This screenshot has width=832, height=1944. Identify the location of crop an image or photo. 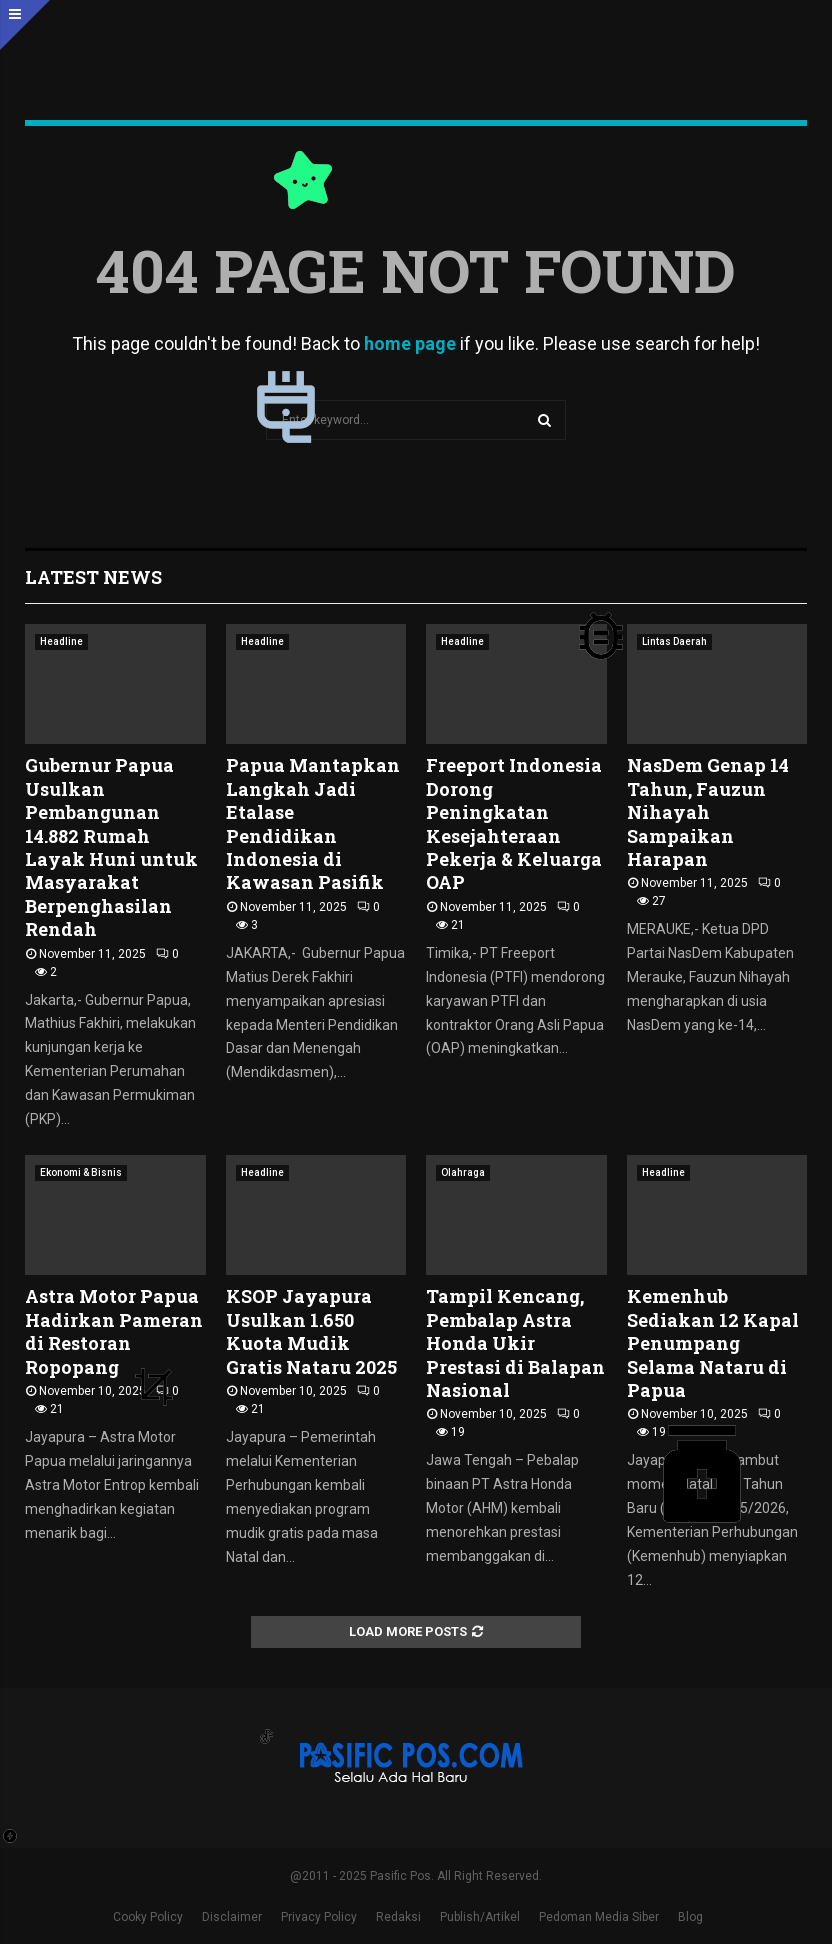
(154, 1387).